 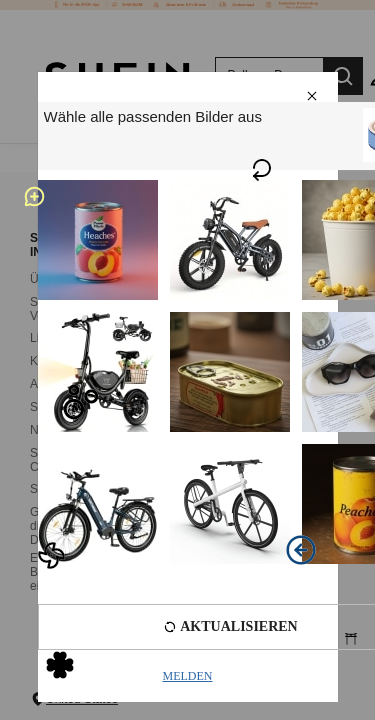 I want to click on access japanese cultural content or settings, so click(x=351, y=639).